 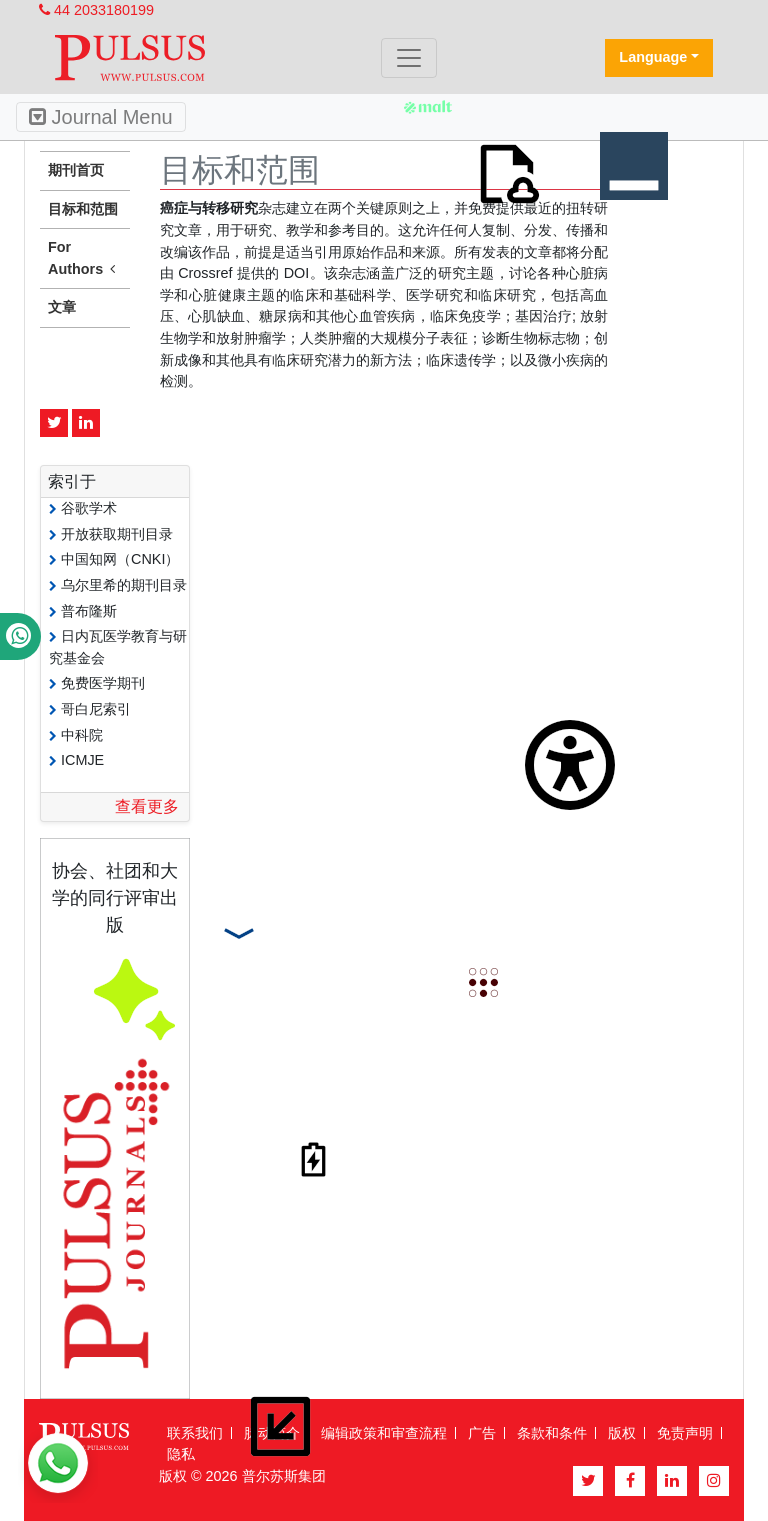 I want to click on orange telecom company logo, so click(x=634, y=166).